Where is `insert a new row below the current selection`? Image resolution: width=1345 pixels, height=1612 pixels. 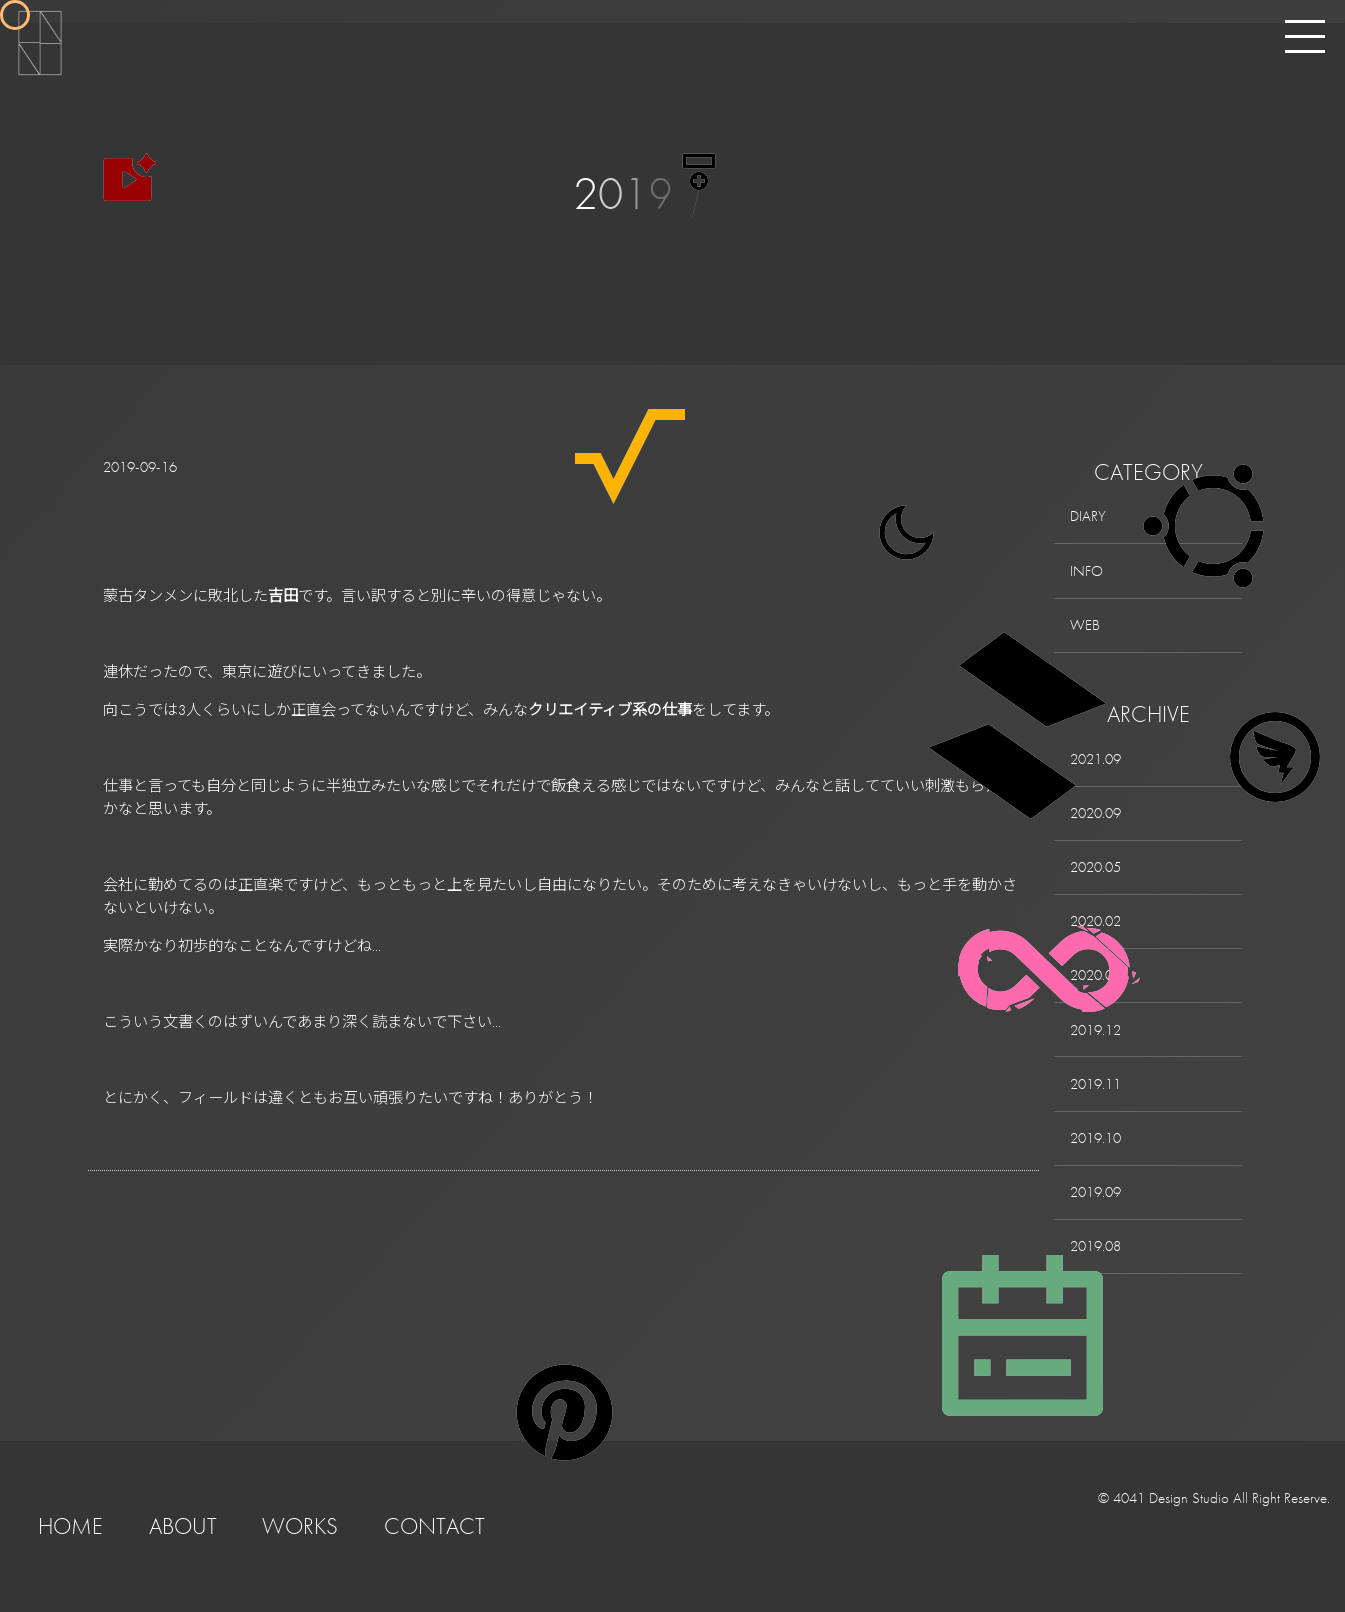 insert a new row below the current selection is located at coordinates (699, 170).